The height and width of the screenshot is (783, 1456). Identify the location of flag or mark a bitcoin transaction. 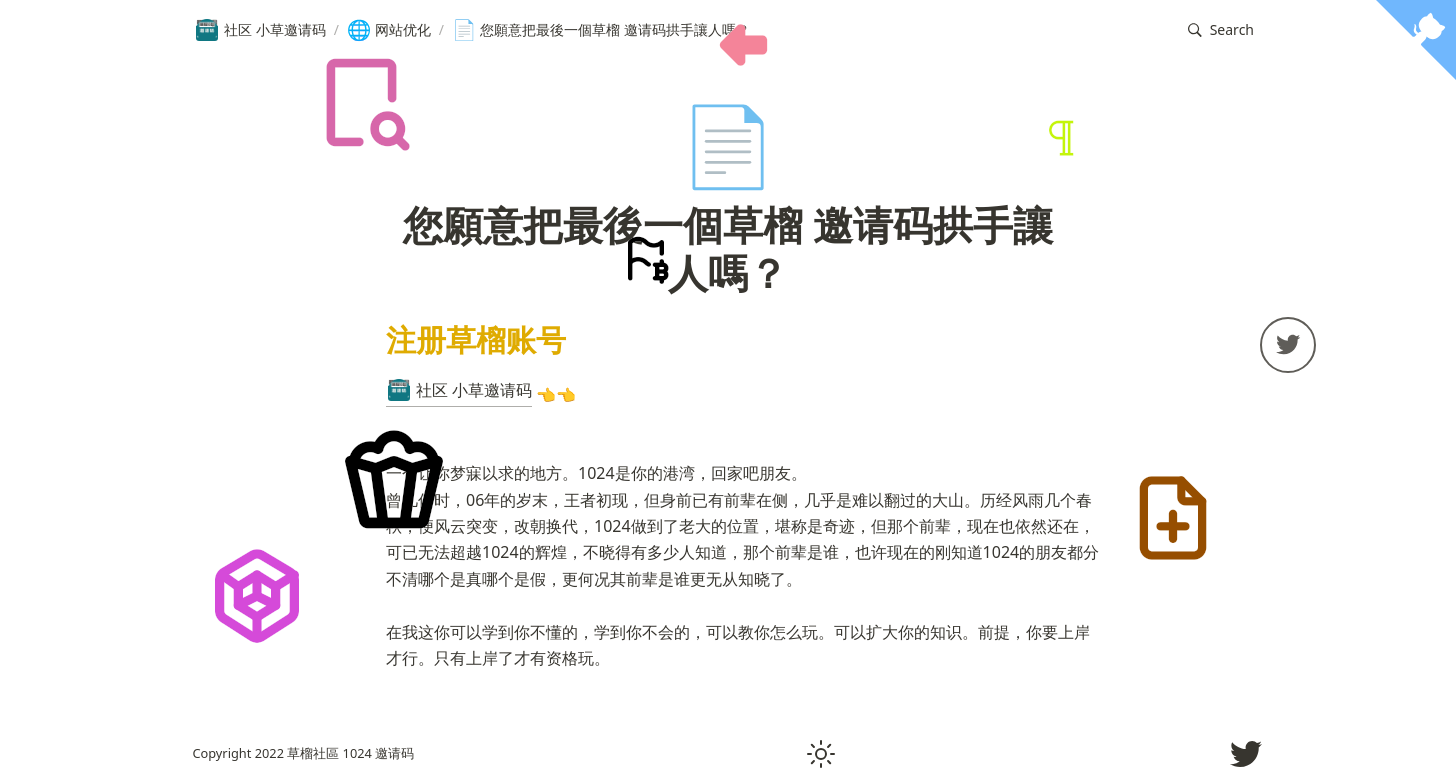
(646, 258).